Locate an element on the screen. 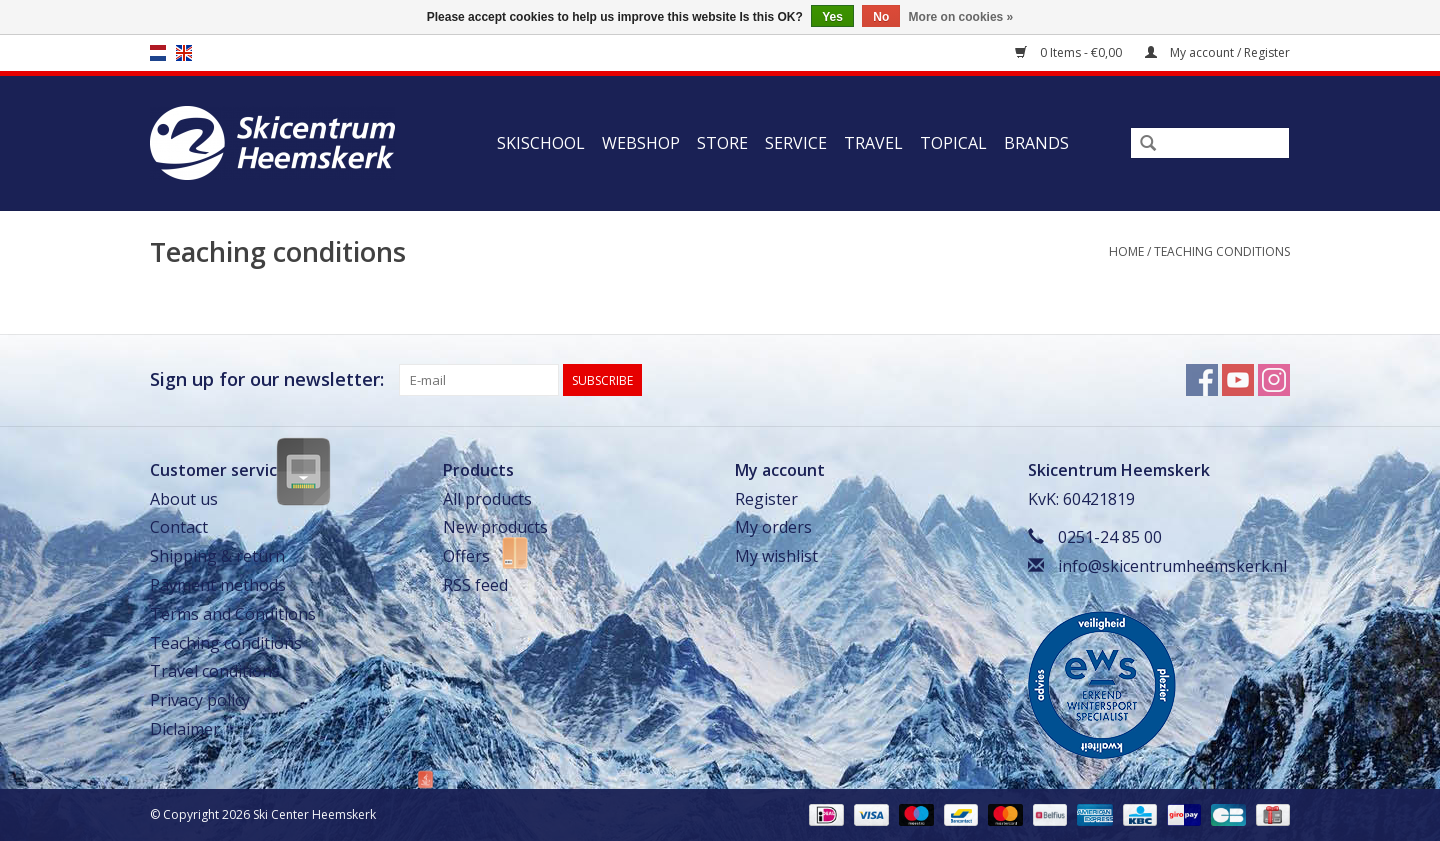 Image resolution: width=1440 pixels, height=841 pixels. open a compressed archive file is located at coordinates (515, 553).